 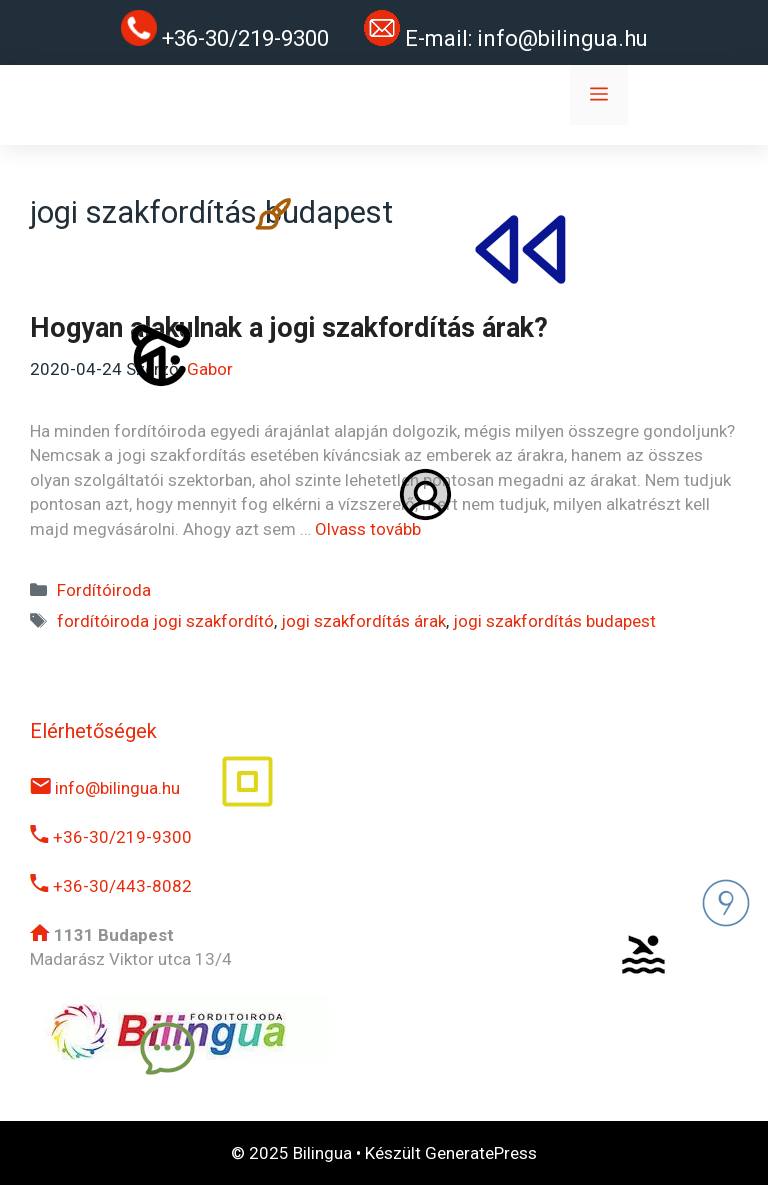 What do you see at coordinates (425, 494) in the screenshot?
I see `view your profile` at bounding box center [425, 494].